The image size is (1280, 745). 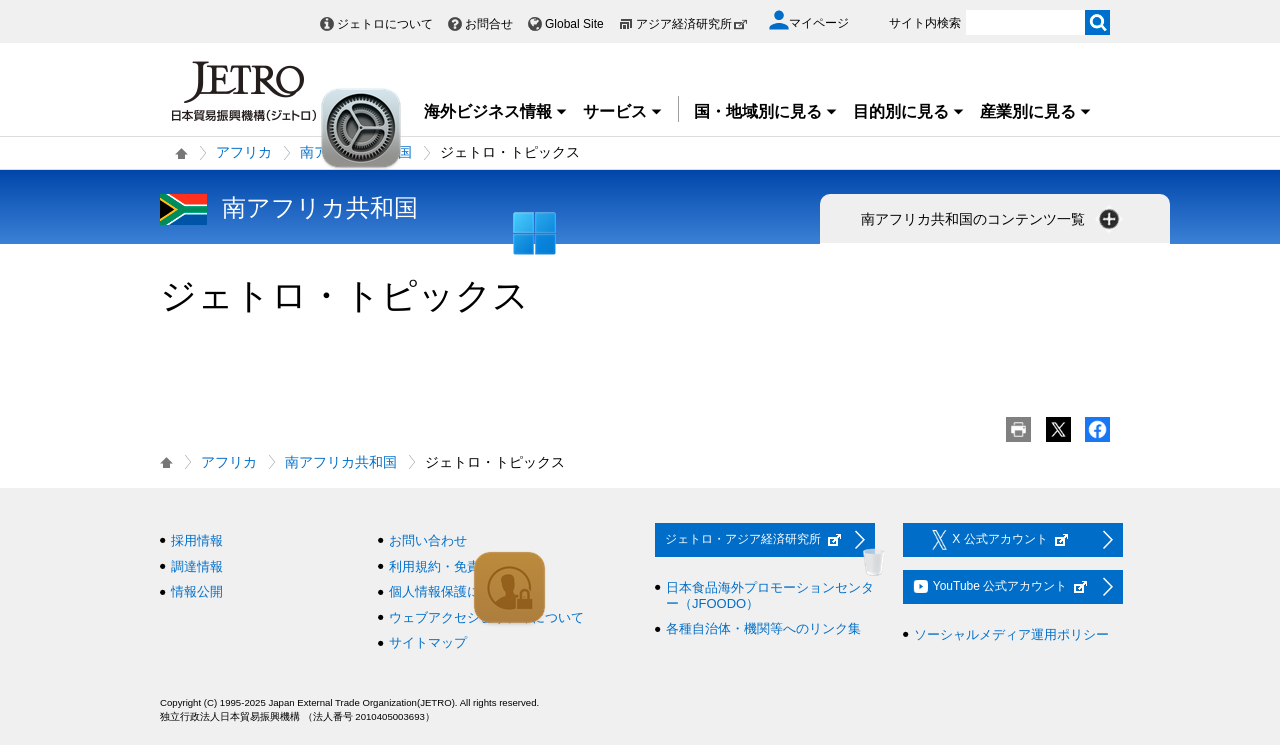 What do you see at coordinates (874, 562) in the screenshot?
I see `open the trash to view deleted items` at bounding box center [874, 562].